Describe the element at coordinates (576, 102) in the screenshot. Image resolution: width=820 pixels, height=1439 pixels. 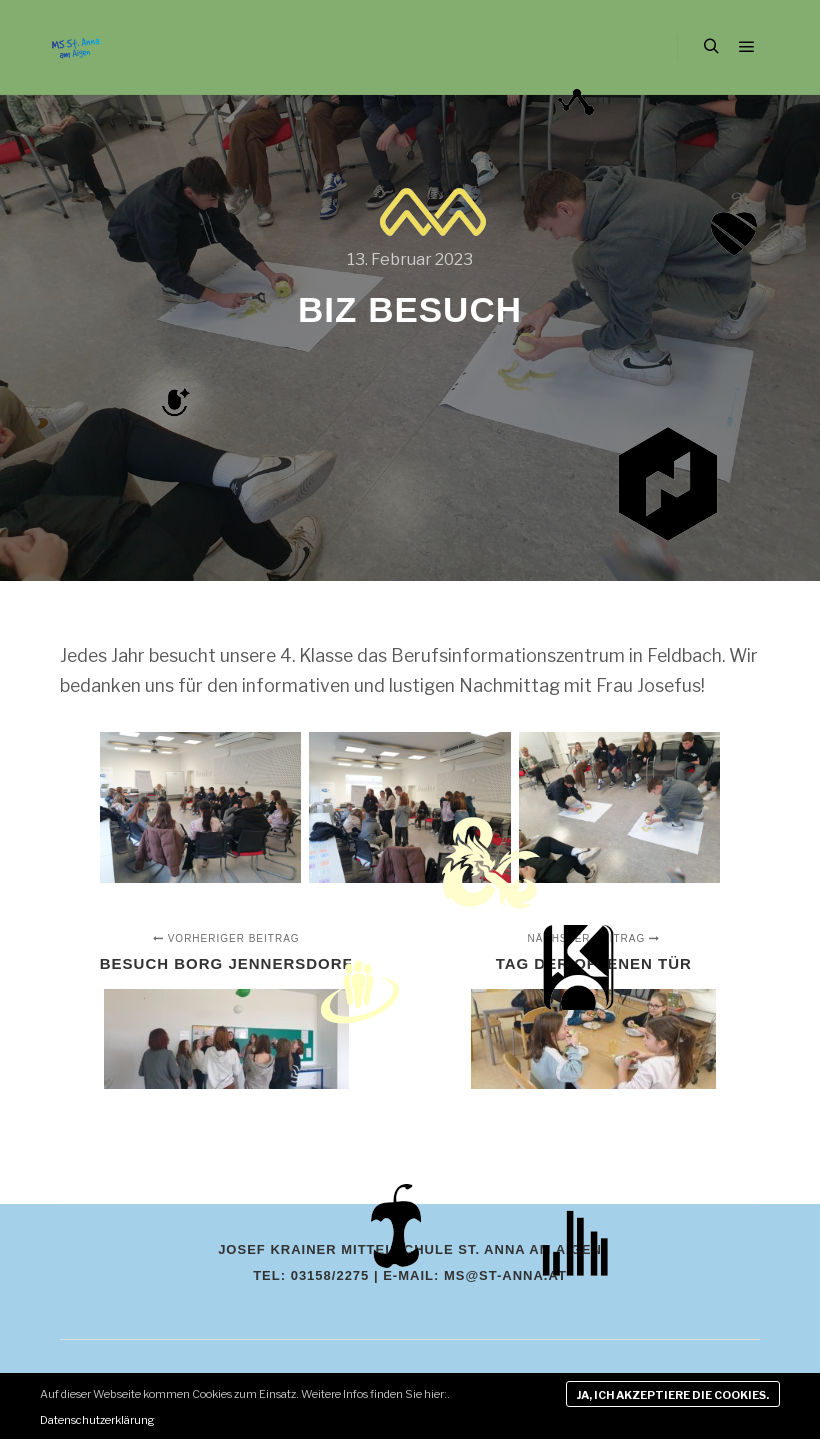
I see `alwaysdata hosting service logo` at that location.